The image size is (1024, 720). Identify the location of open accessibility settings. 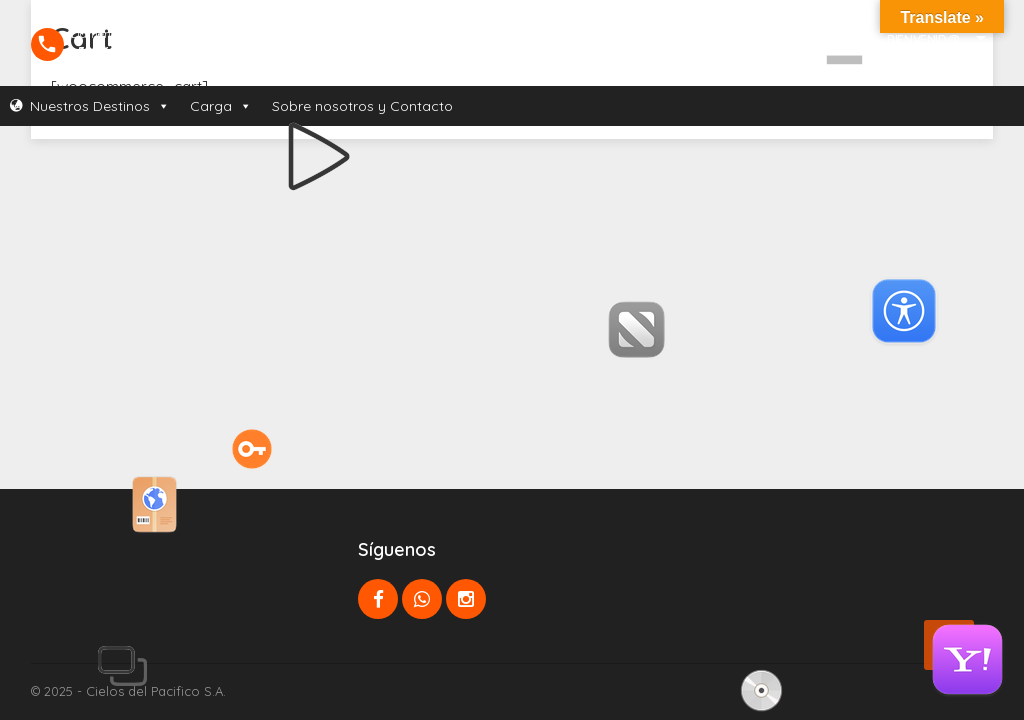
(904, 312).